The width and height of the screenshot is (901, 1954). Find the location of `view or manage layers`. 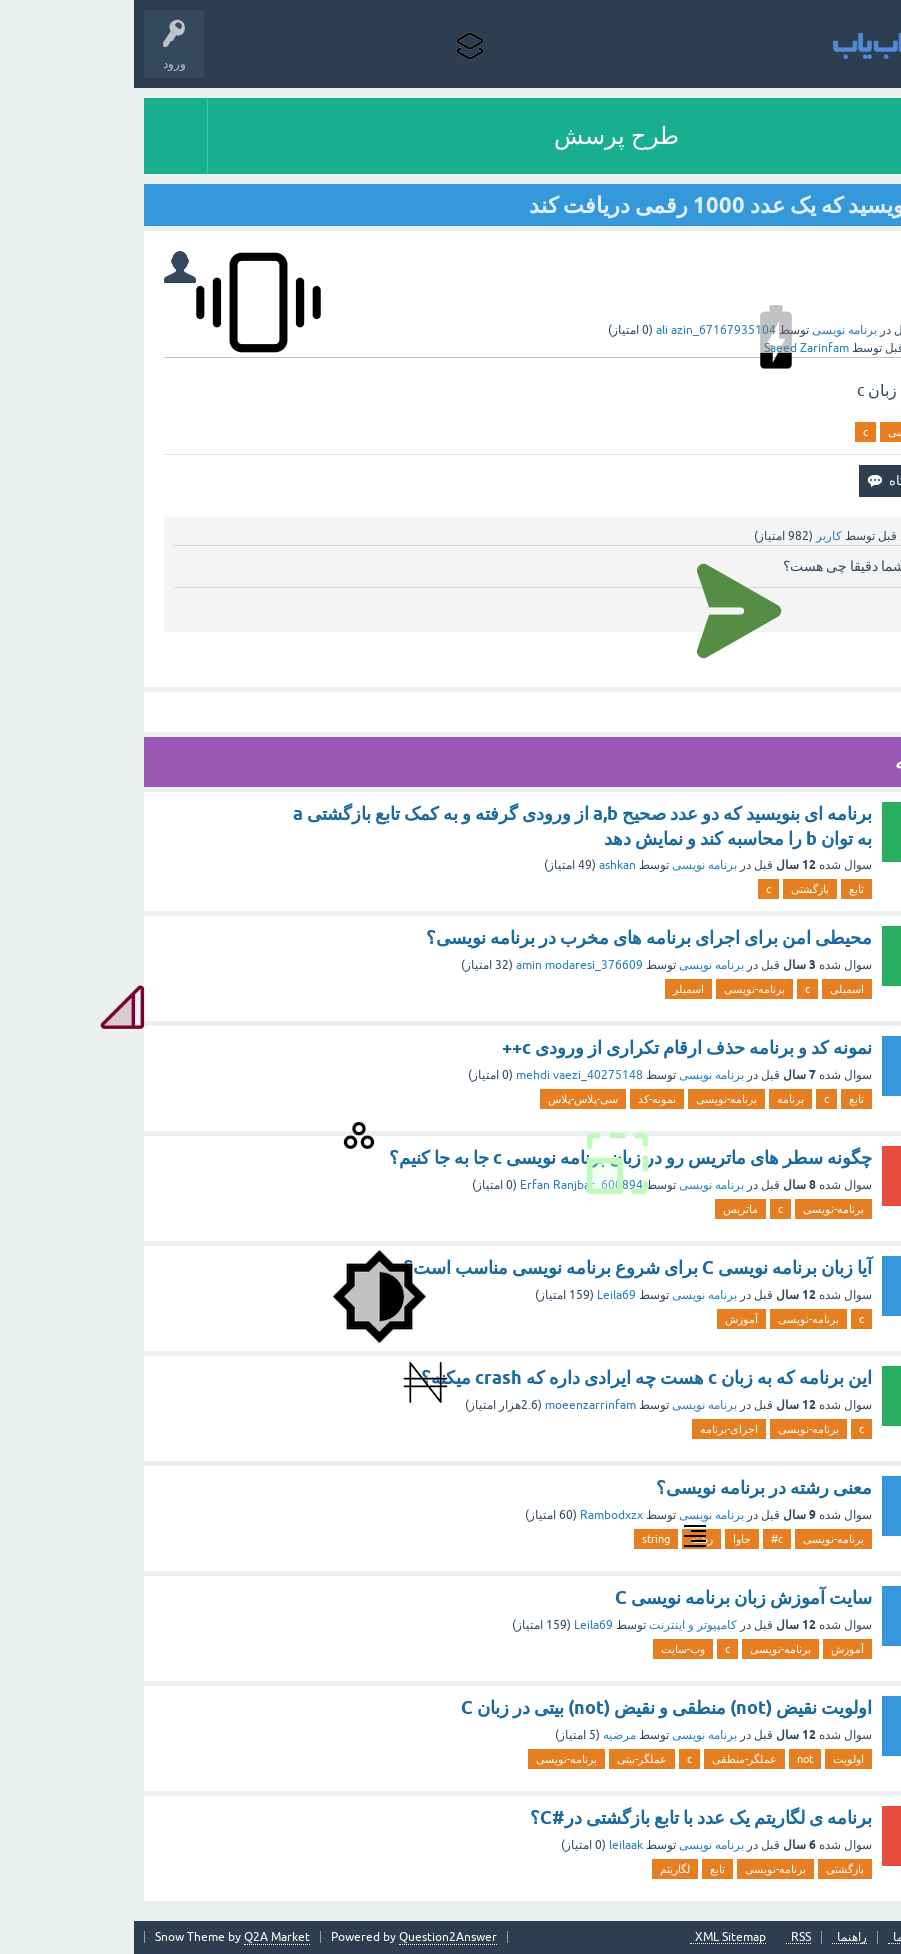

view or manage layers is located at coordinates (470, 46).